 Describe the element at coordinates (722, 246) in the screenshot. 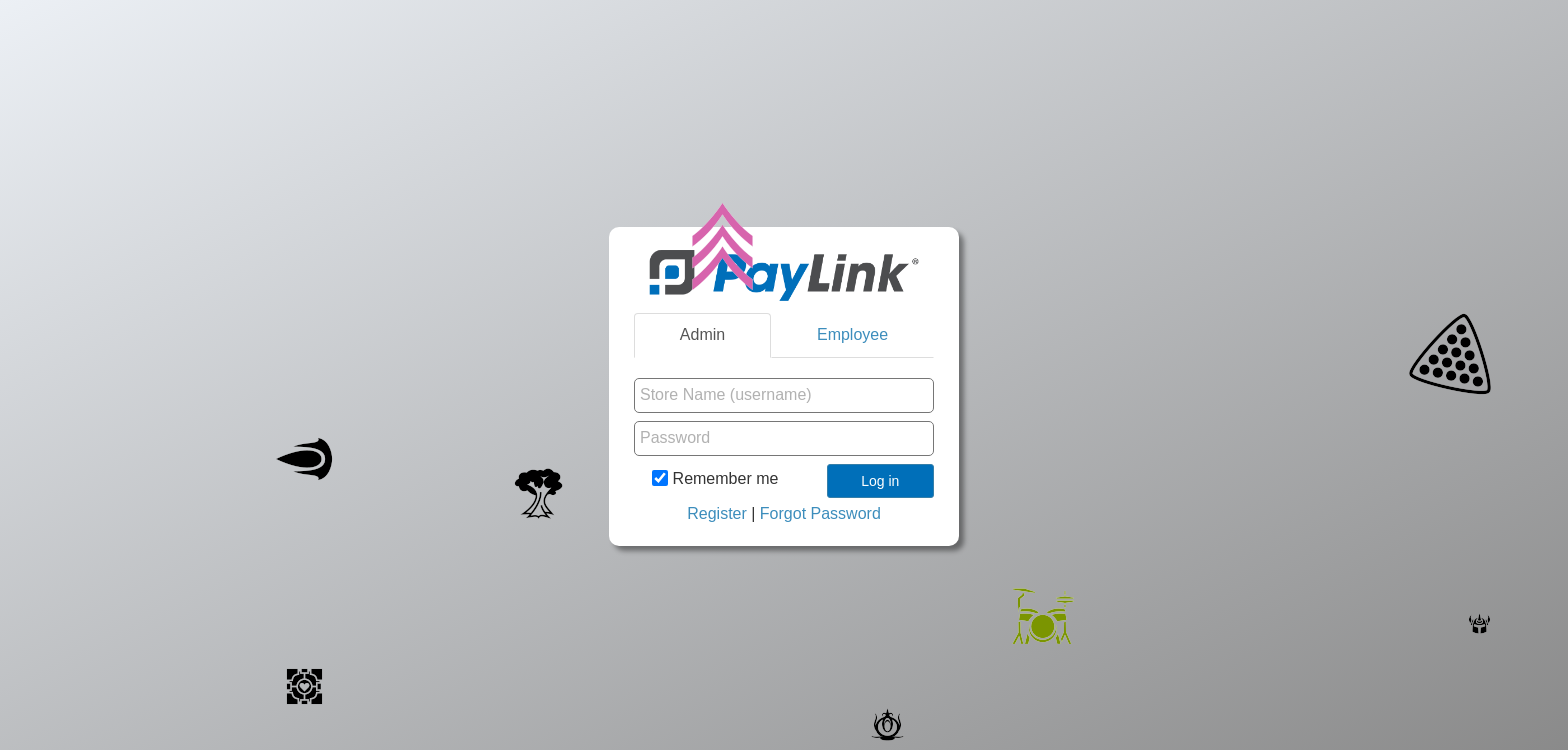

I see `indicates sergeant rank or military status` at that location.